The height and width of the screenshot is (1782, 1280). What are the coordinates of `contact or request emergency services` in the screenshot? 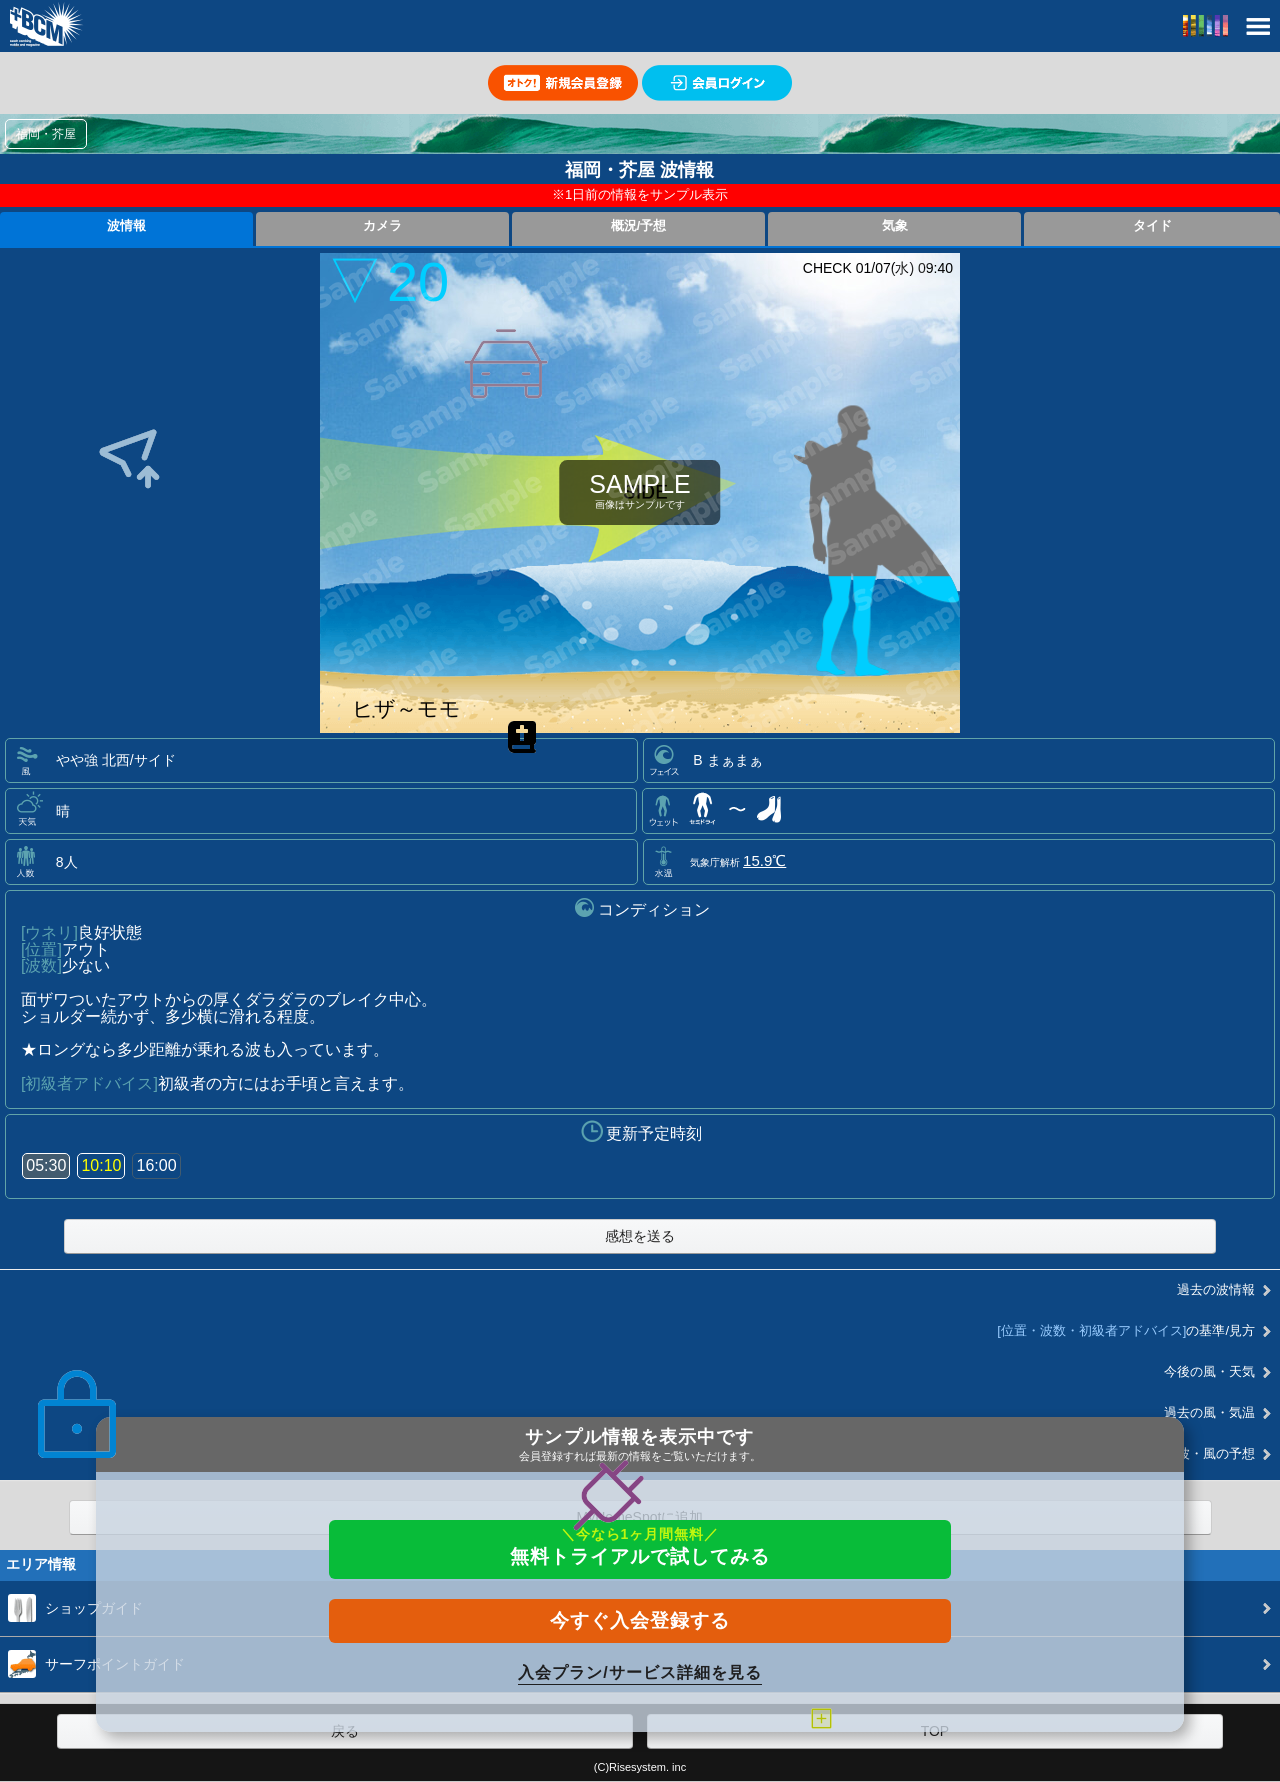 It's located at (506, 368).